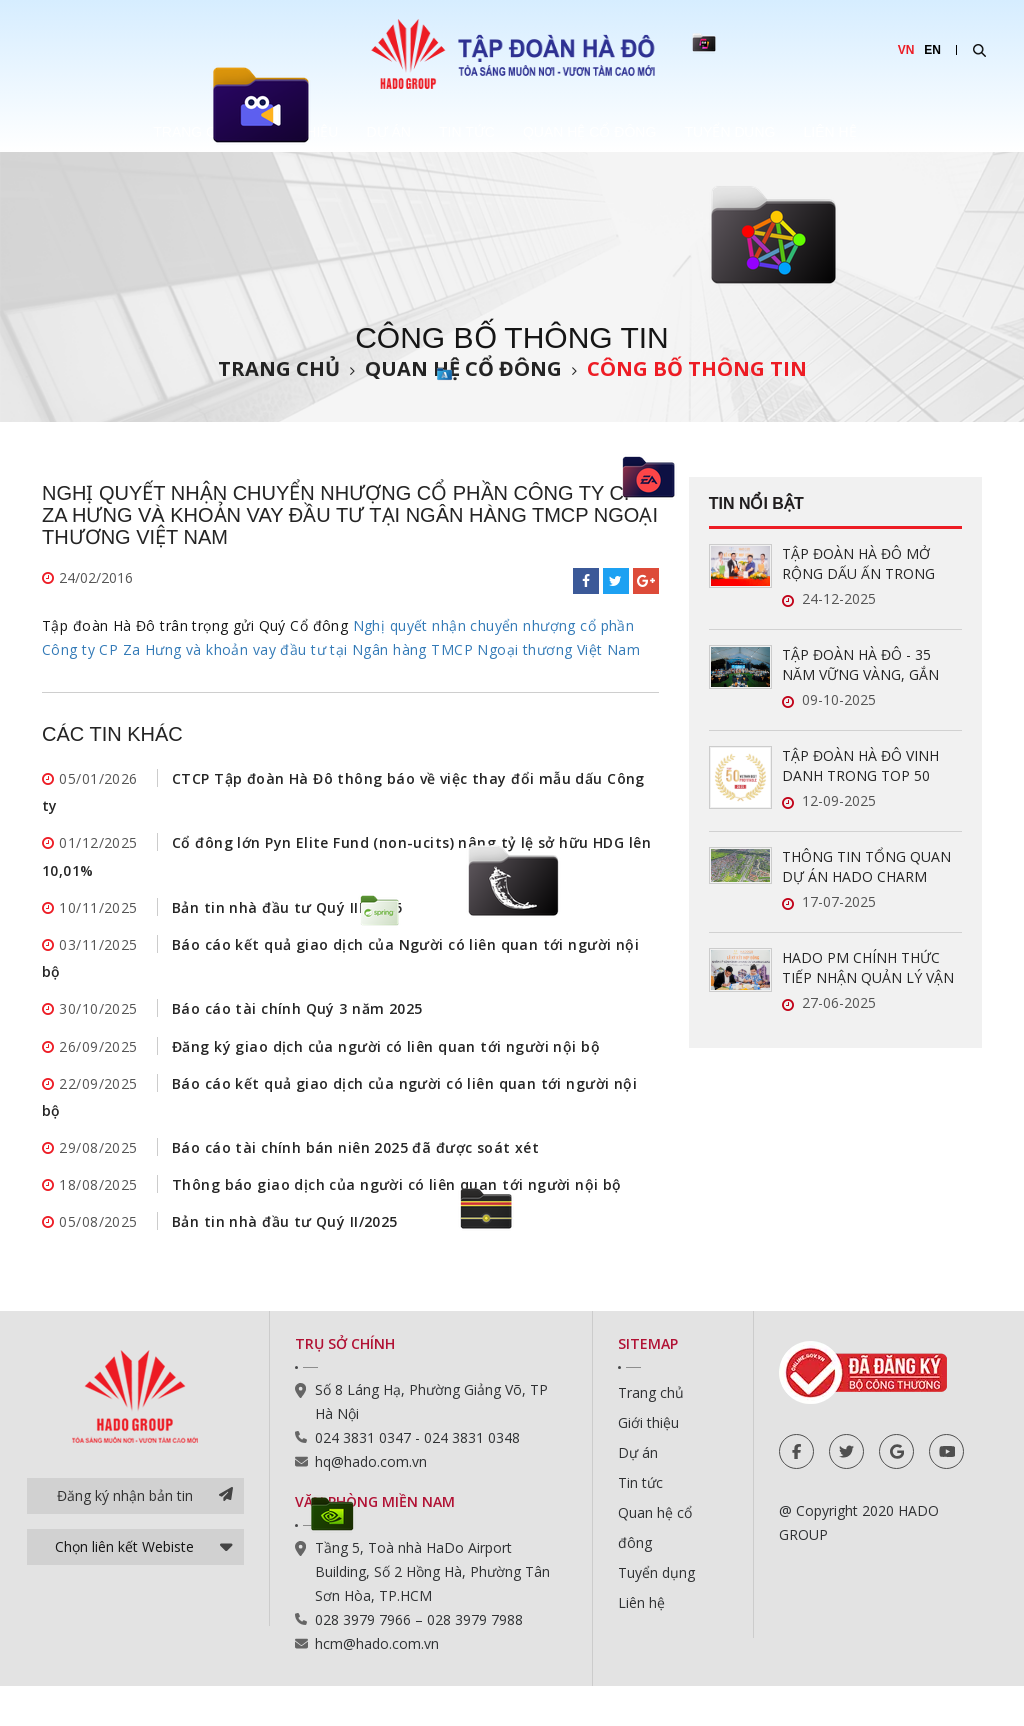 The width and height of the screenshot is (1024, 1726). I want to click on folder for EA (Electronic Arts) games or applications, so click(648, 478).